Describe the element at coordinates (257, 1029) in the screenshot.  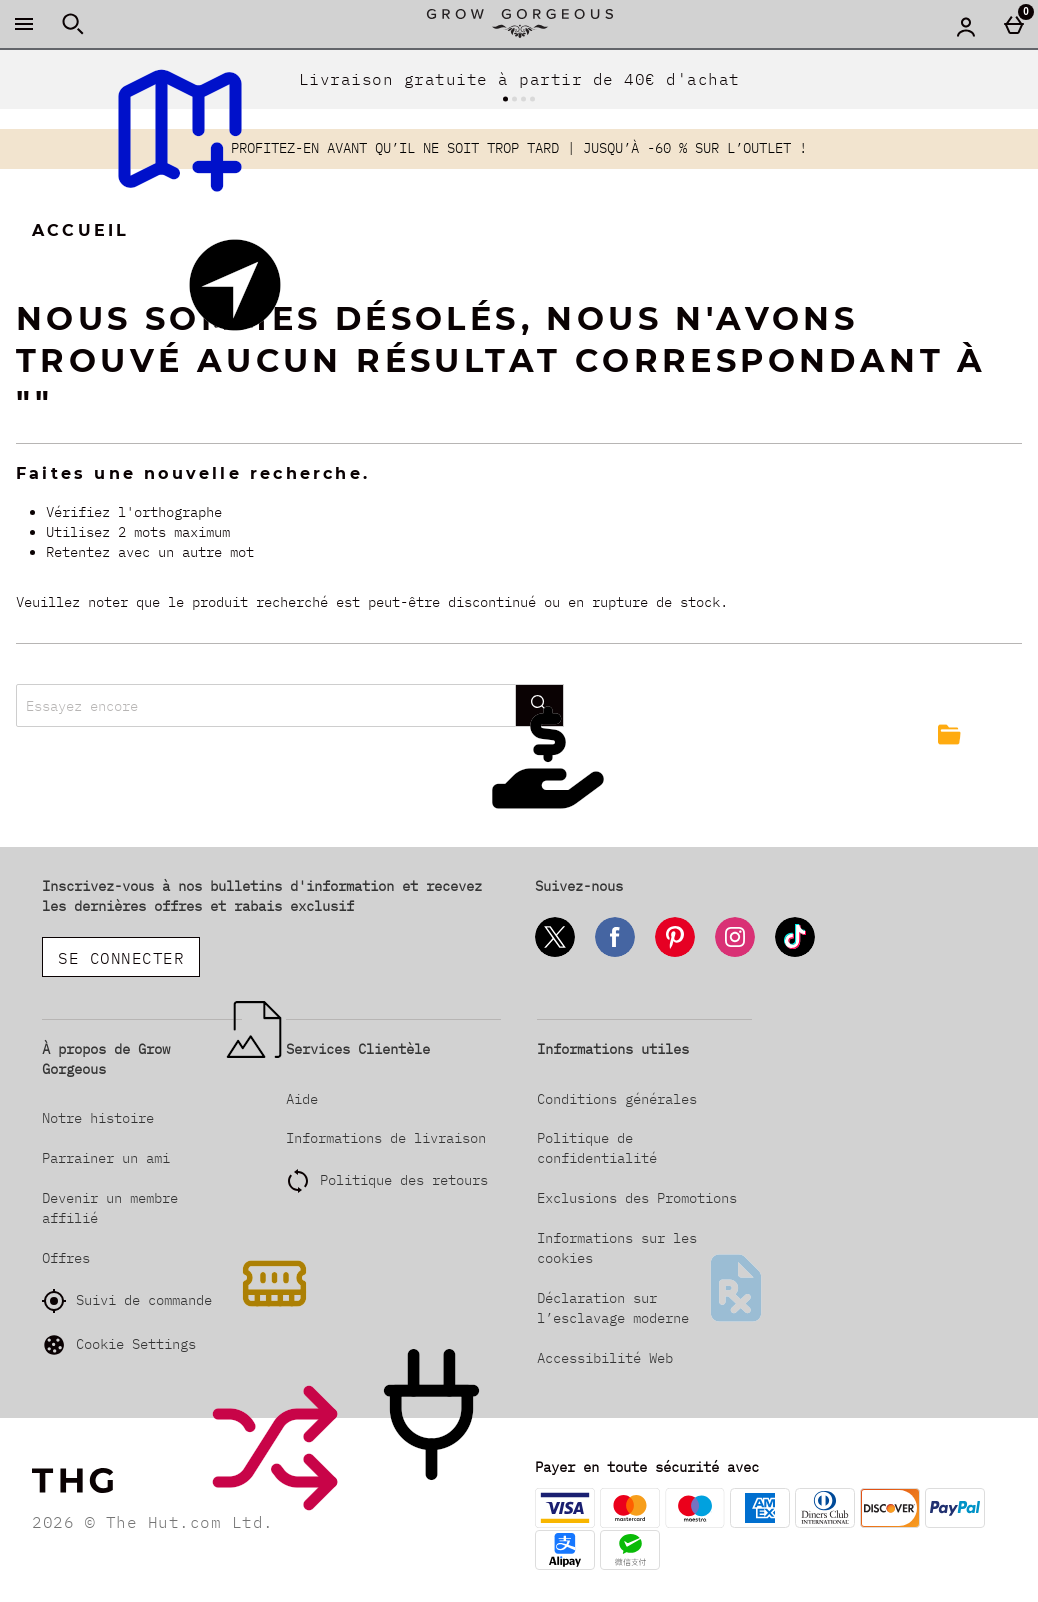
I see `view image file` at that location.